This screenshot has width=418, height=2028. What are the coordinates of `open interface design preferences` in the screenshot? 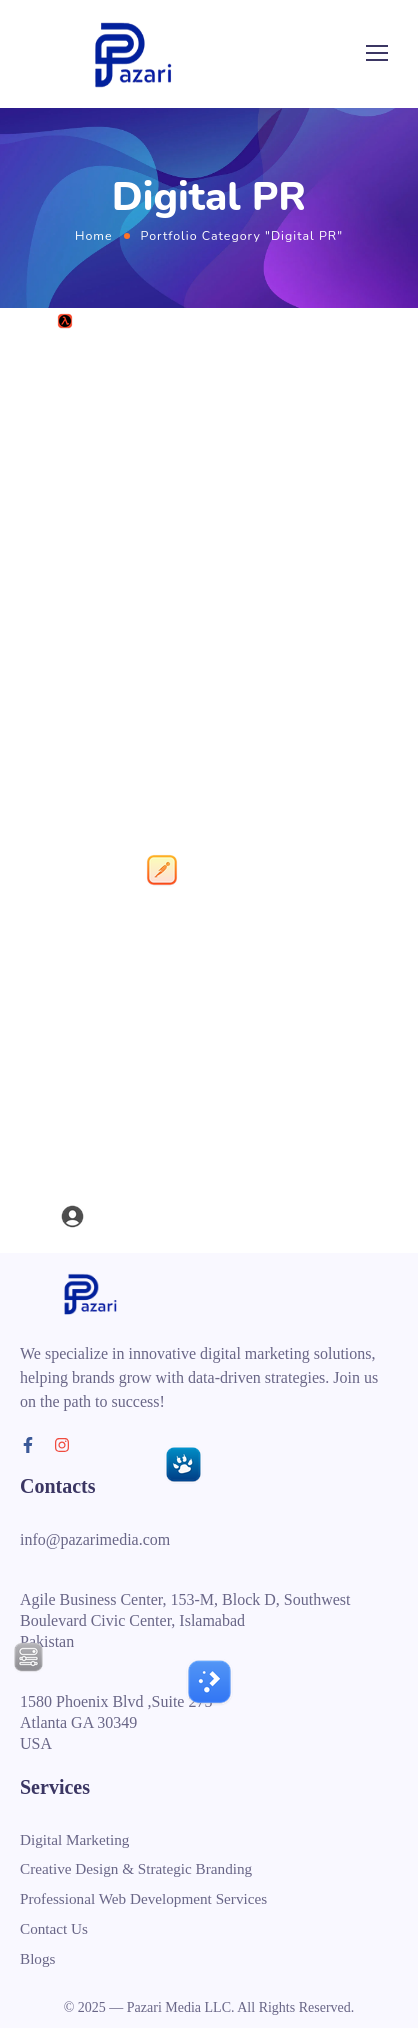 It's located at (28, 1657).